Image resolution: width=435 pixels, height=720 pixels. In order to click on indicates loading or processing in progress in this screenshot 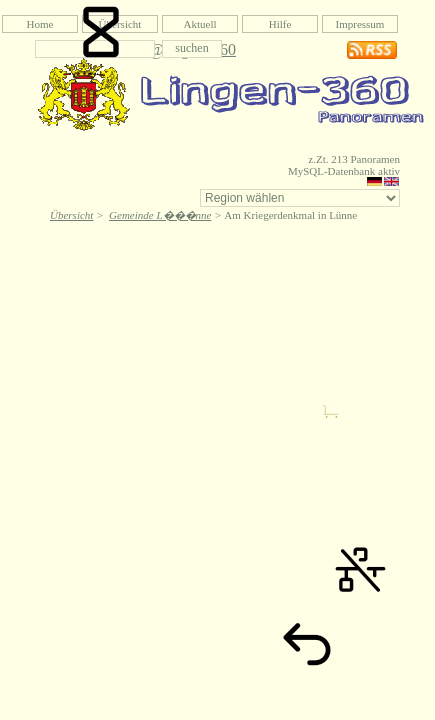, I will do `click(101, 32)`.